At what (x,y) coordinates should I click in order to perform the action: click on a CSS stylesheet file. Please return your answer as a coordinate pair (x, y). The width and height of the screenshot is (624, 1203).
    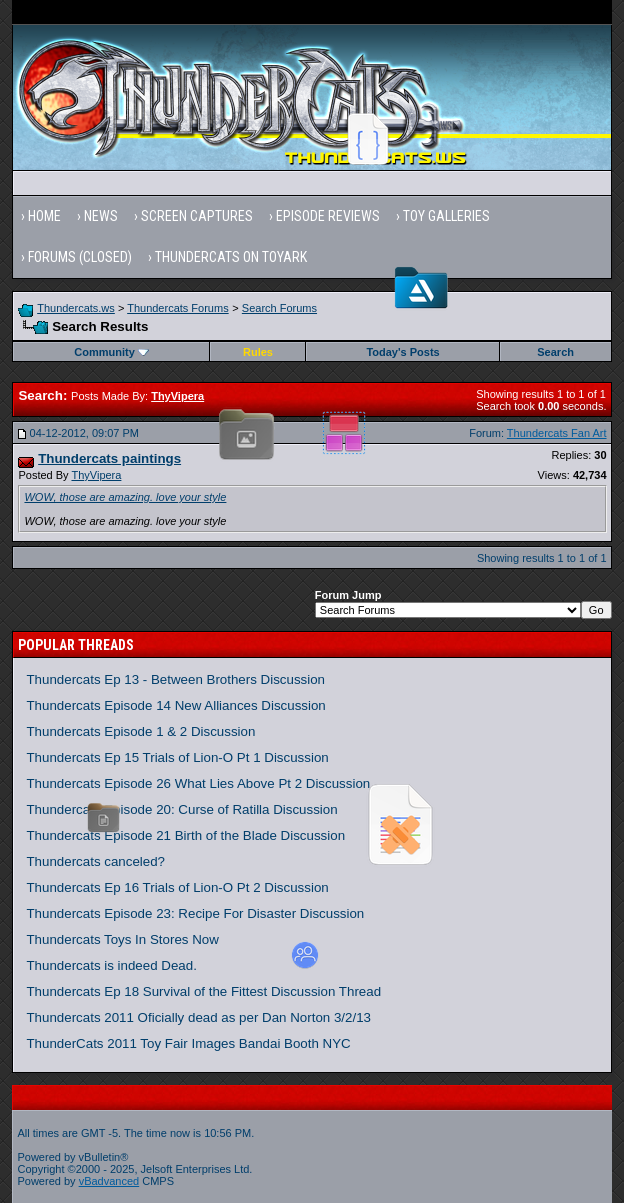
    Looking at the image, I should click on (368, 139).